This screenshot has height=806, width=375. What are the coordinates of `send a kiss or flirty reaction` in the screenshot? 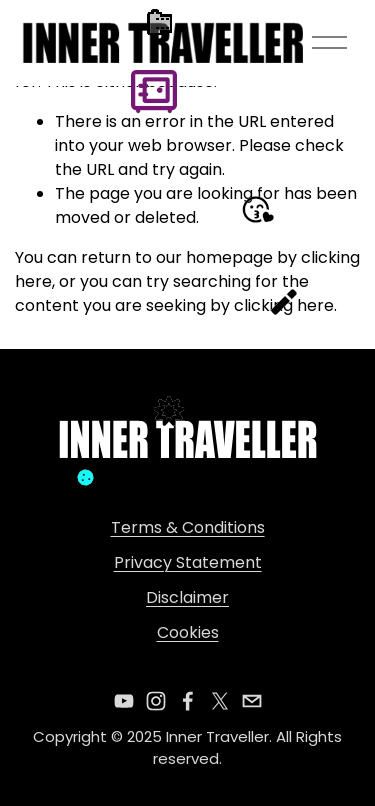 It's located at (257, 209).